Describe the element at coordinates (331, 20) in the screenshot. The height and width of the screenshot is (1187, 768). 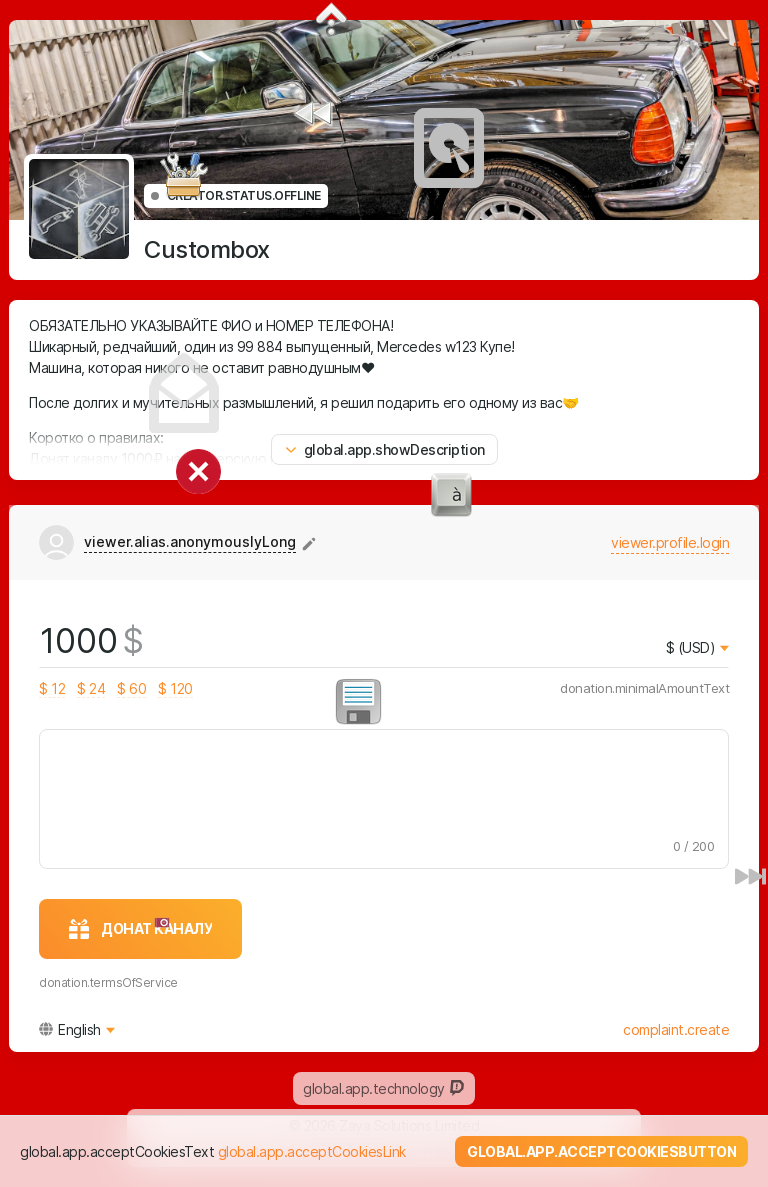
I see `navigate up one level in a directory or list` at that location.